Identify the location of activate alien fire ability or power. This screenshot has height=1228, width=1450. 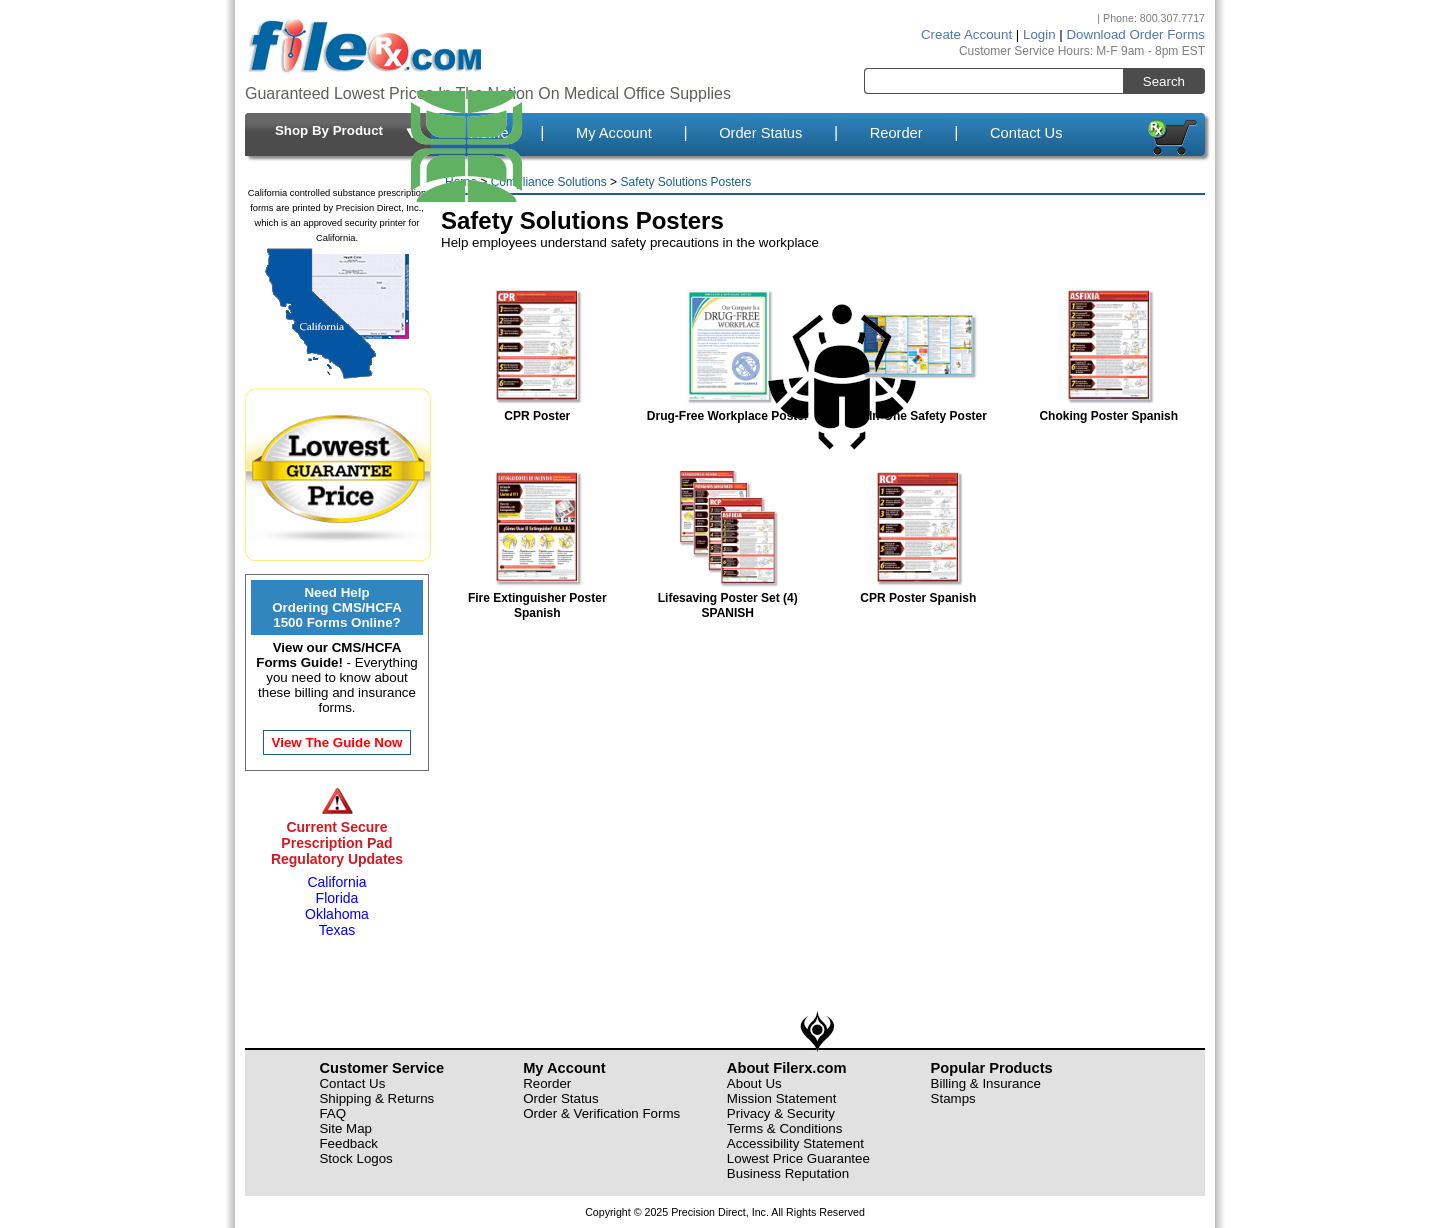
(817, 1031).